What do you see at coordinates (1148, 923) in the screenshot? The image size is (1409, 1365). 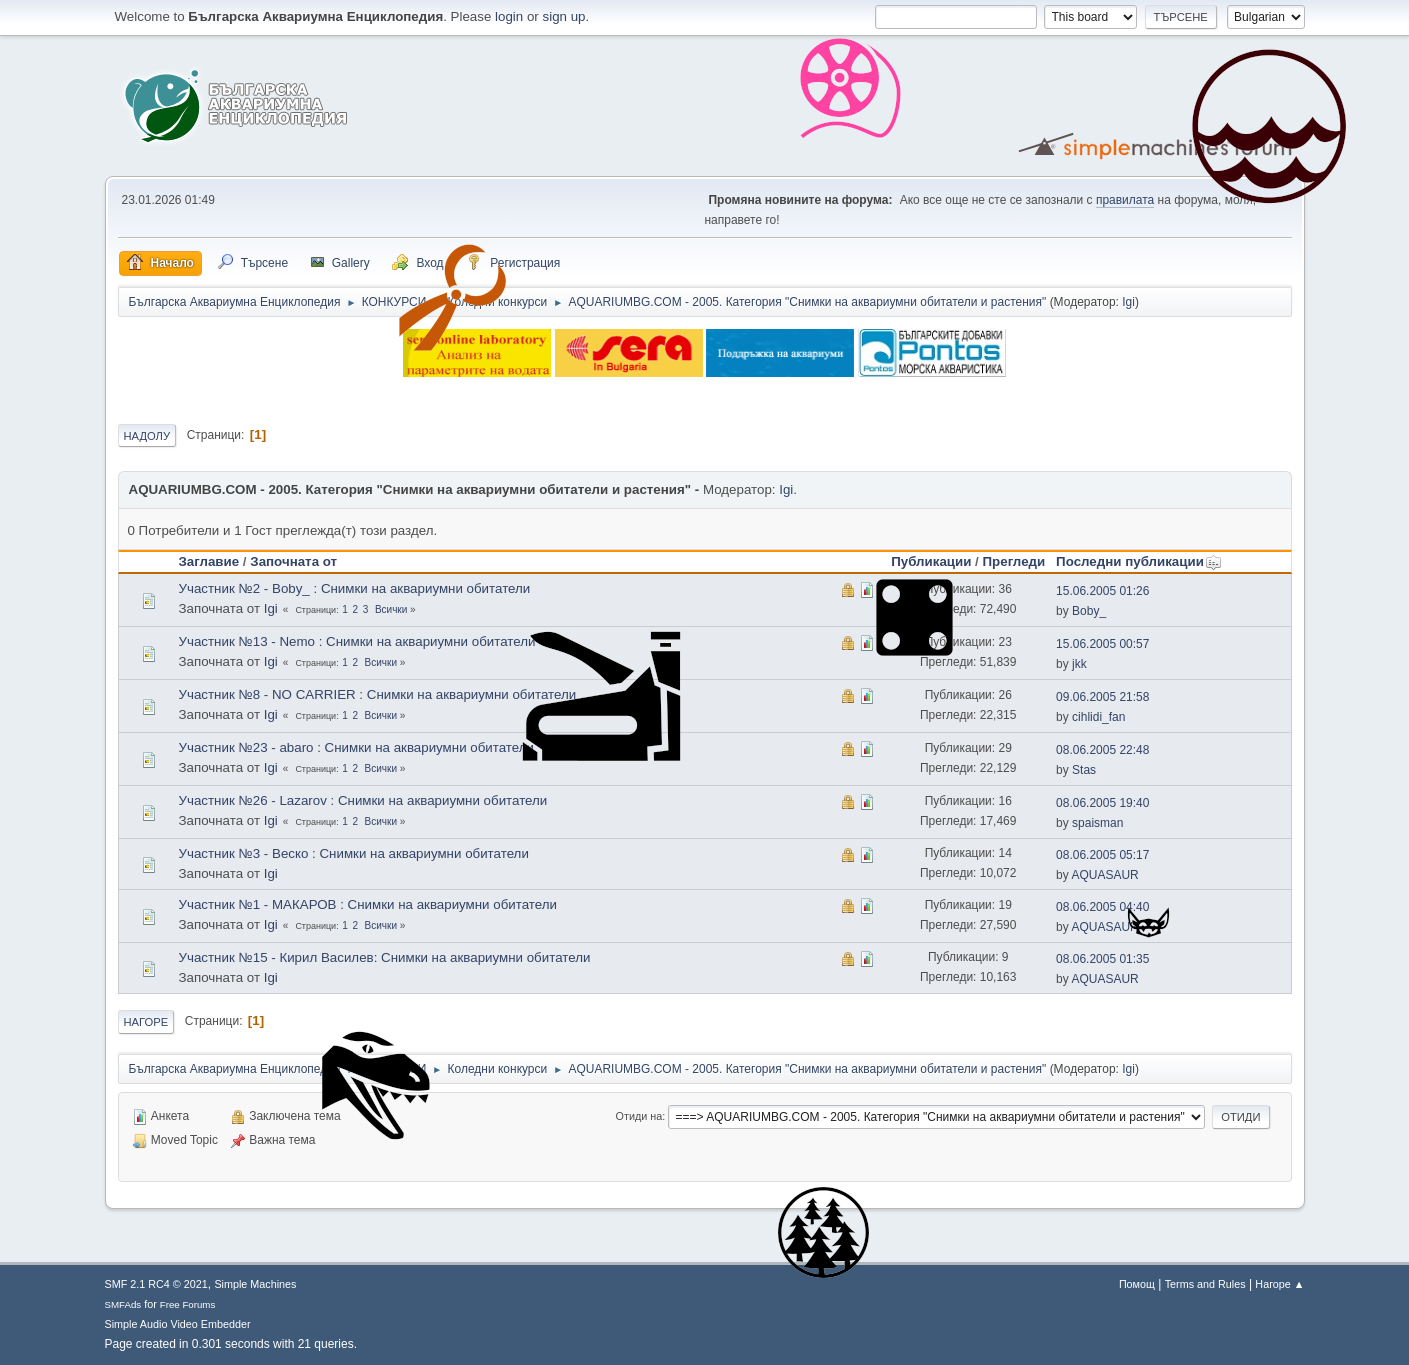 I see `select goblin character or enemy type` at bounding box center [1148, 923].